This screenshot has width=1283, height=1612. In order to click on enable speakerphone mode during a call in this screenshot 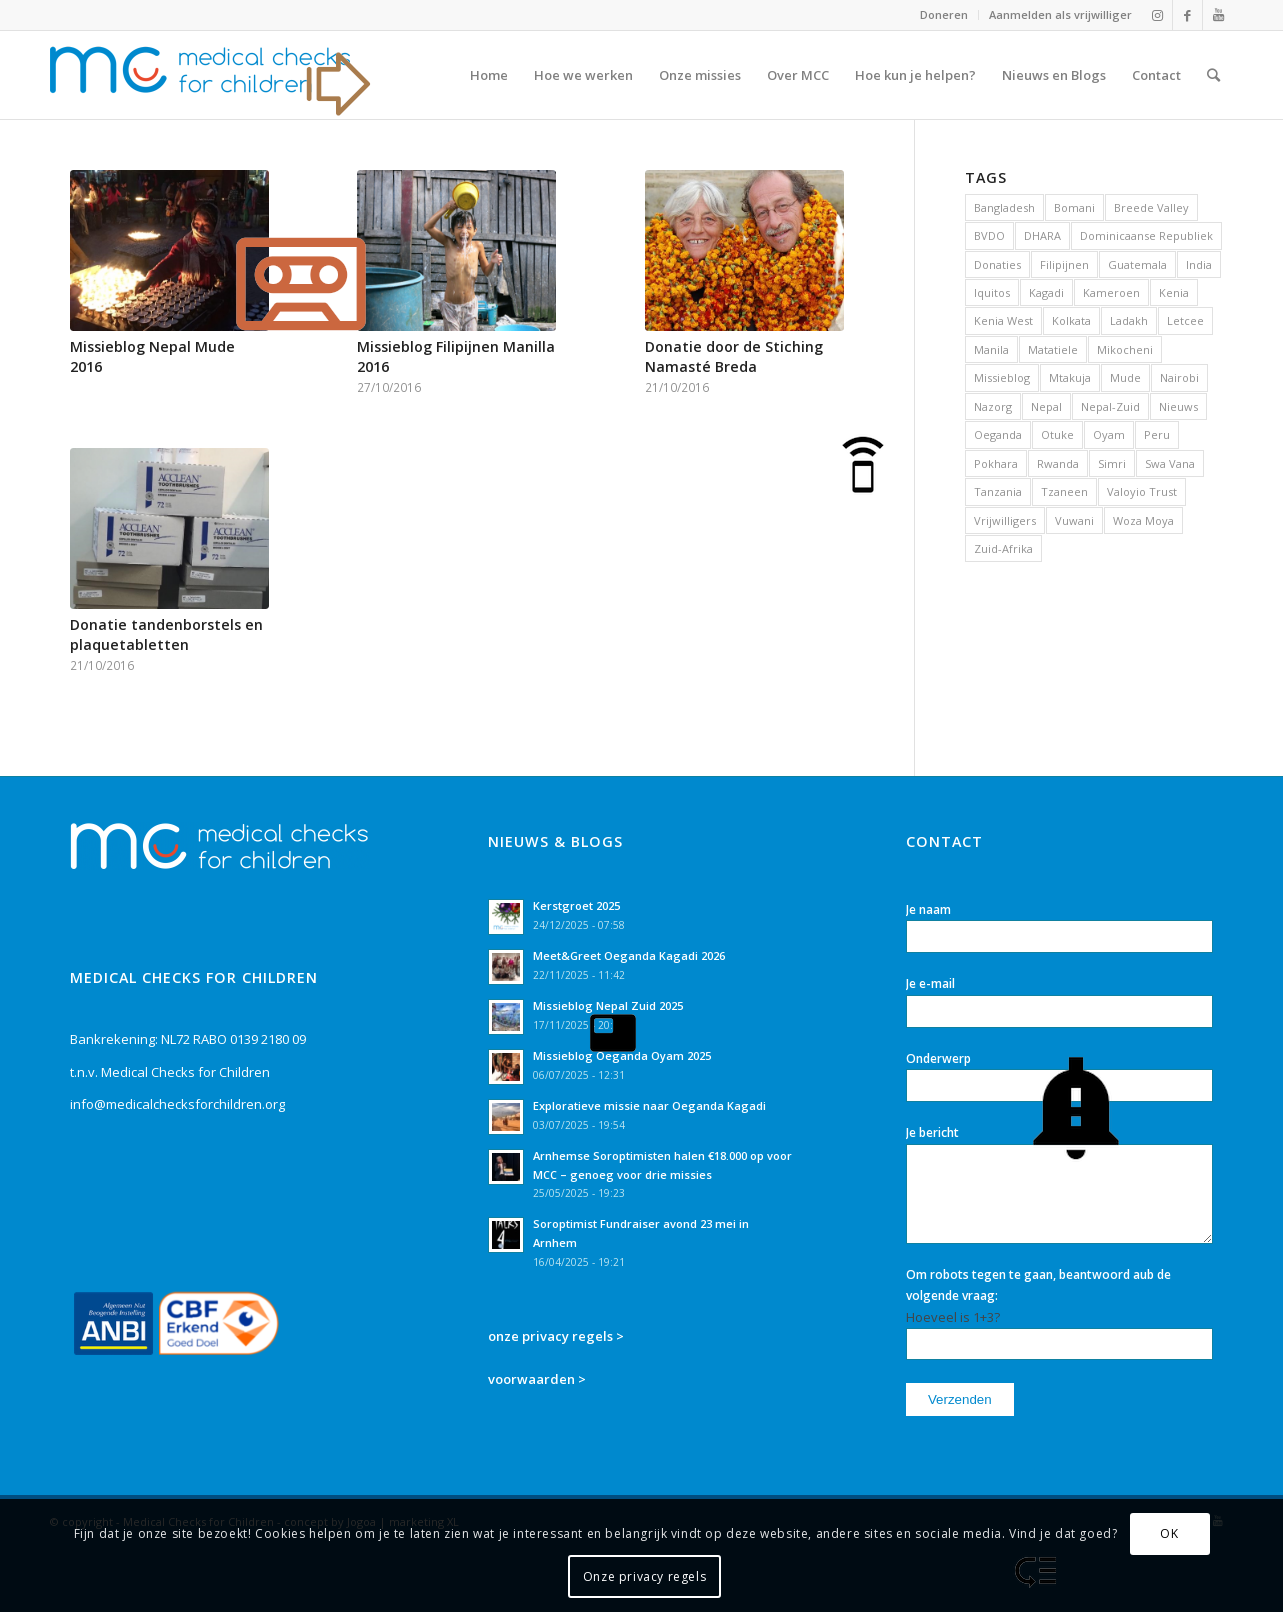, I will do `click(863, 466)`.